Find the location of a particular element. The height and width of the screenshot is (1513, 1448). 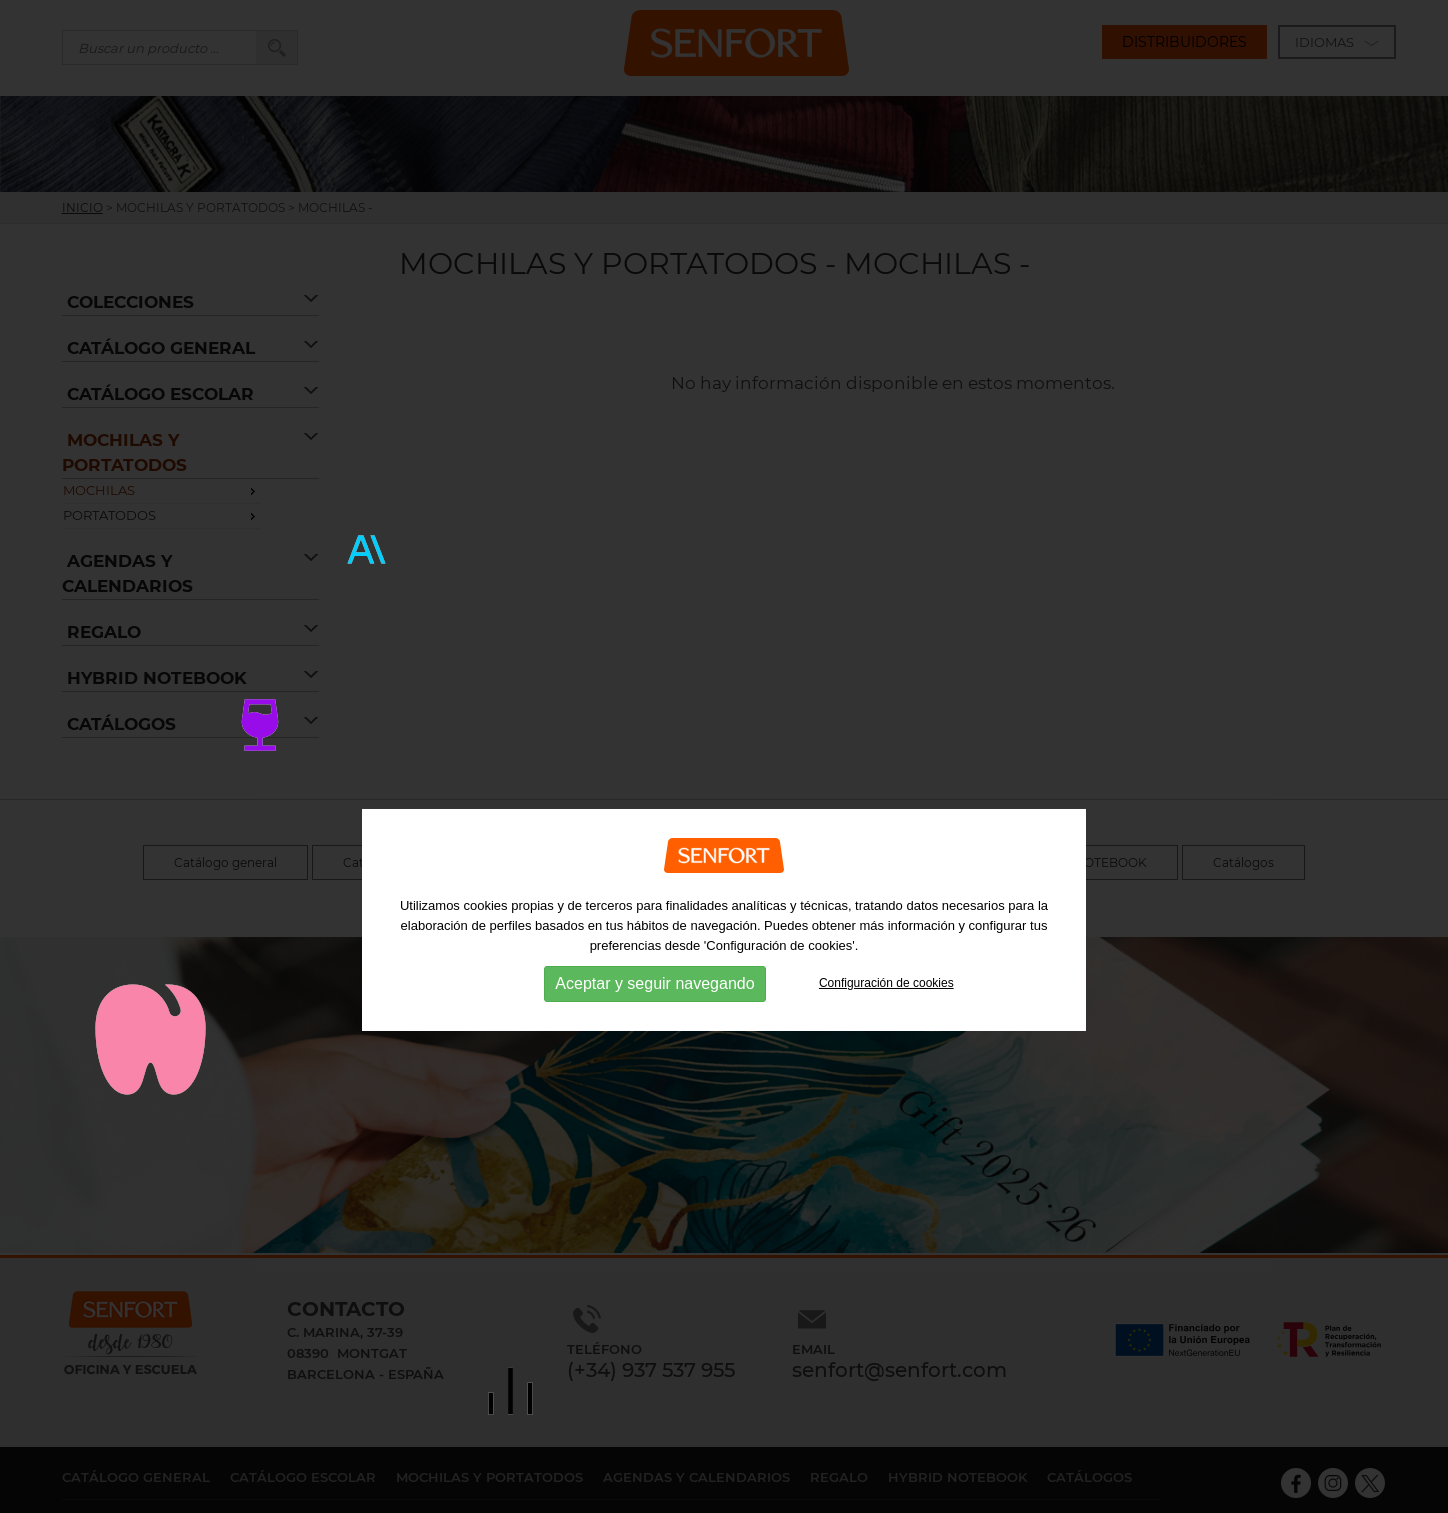

view analytics and statistics is located at coordinates (510, 1392).